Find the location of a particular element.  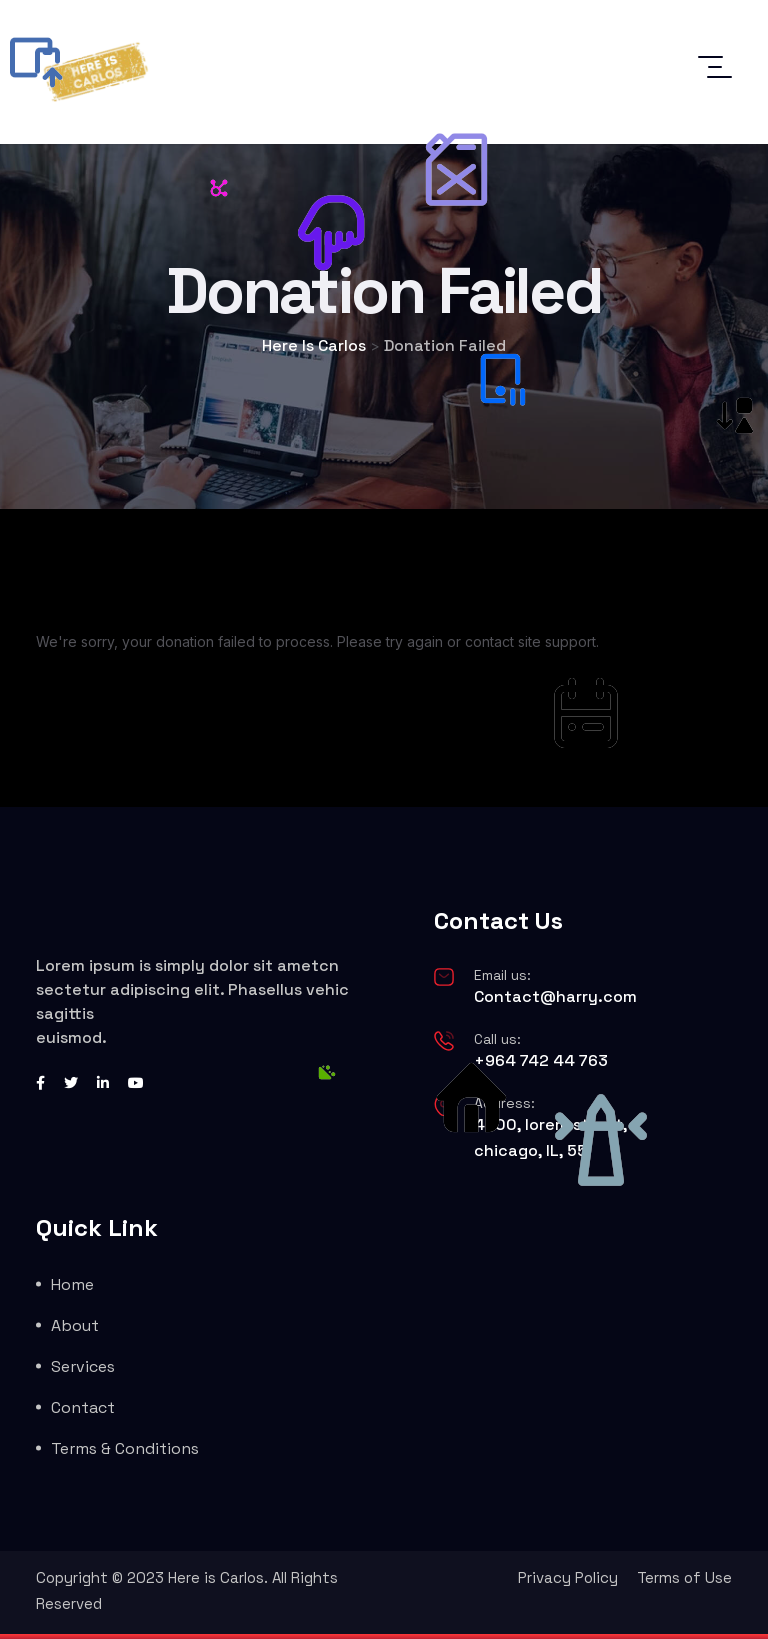

navigate to home screen is located at coordinates (471, 1097).